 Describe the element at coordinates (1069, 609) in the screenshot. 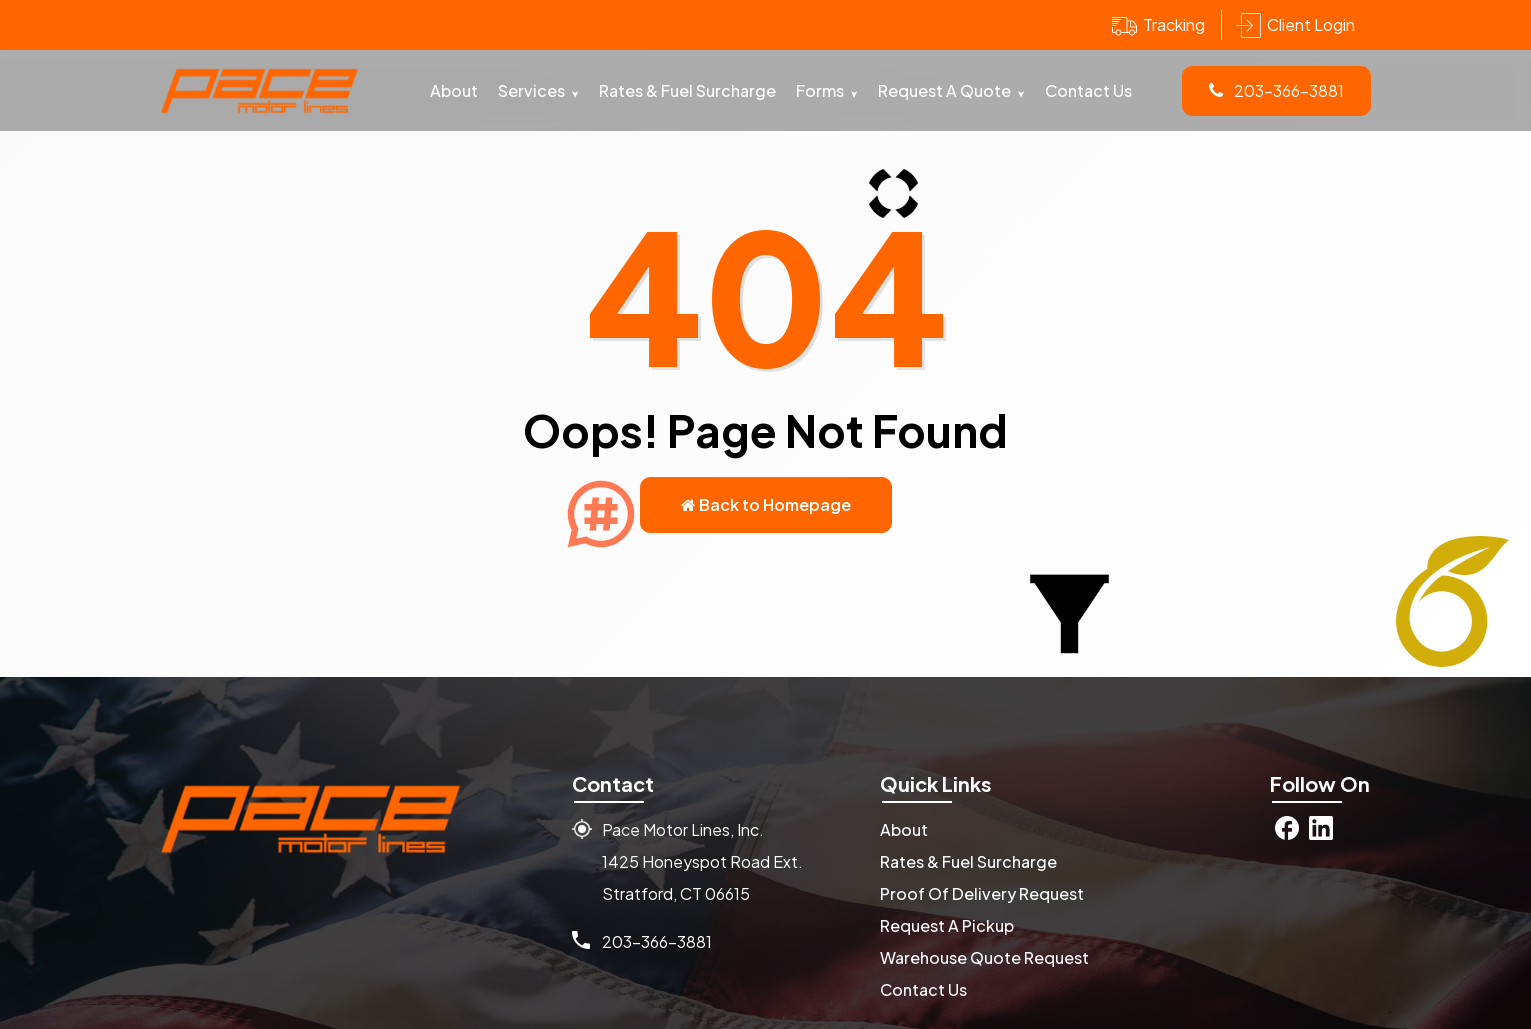

I see `filter list or search results` at that location.